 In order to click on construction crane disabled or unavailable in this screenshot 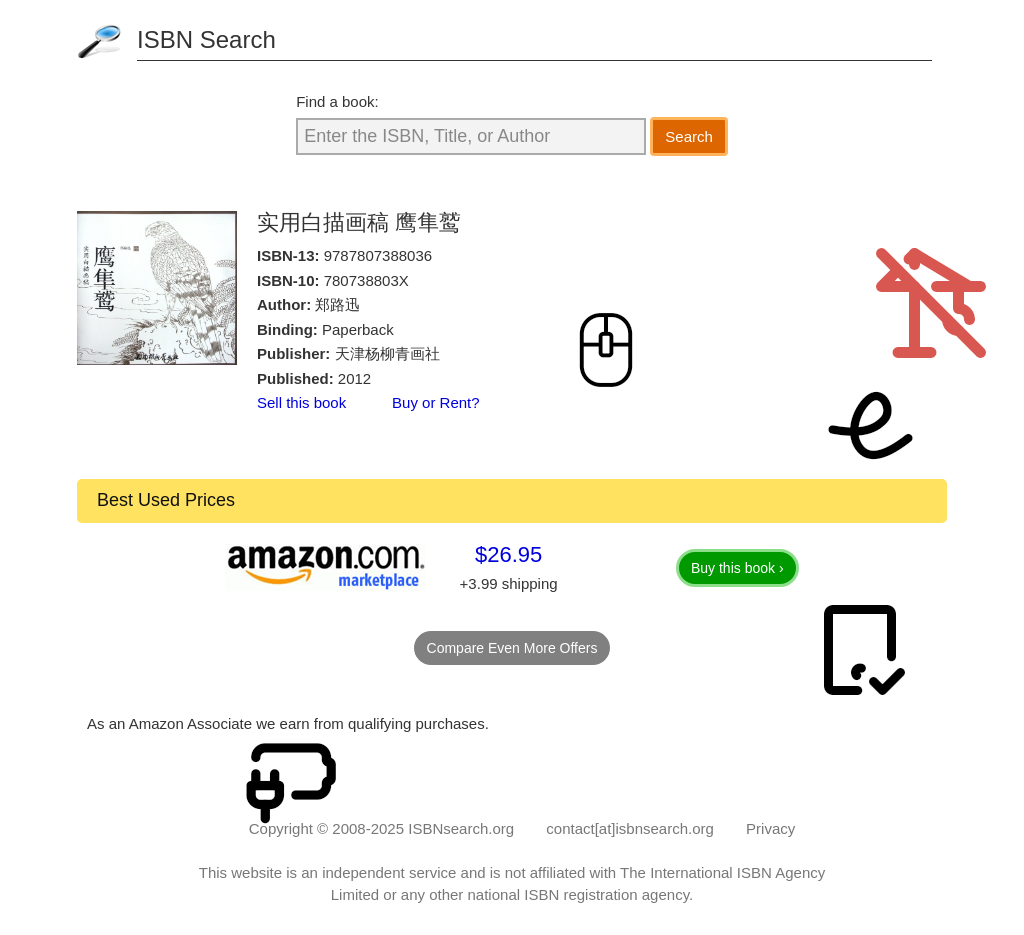, I will do `click(931, 303)`.